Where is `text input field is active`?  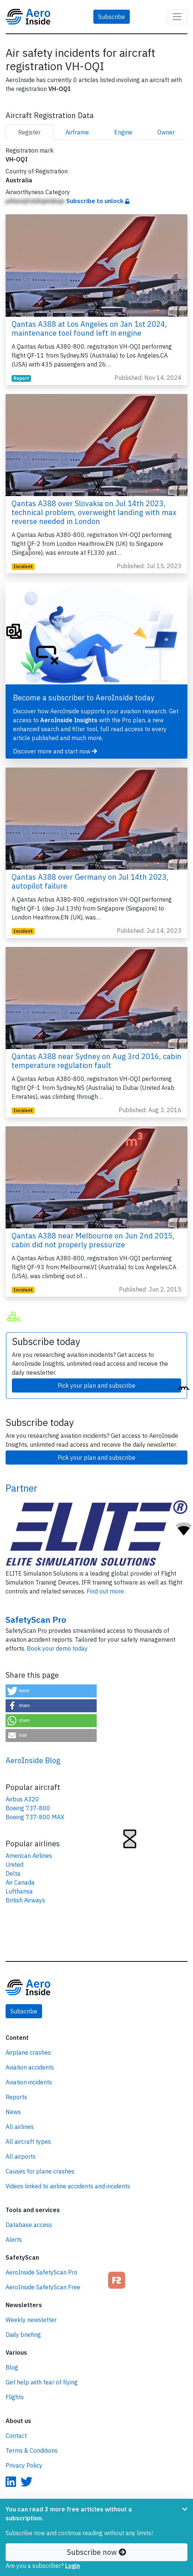
text input field is active is located at coordinates (178, 1182).